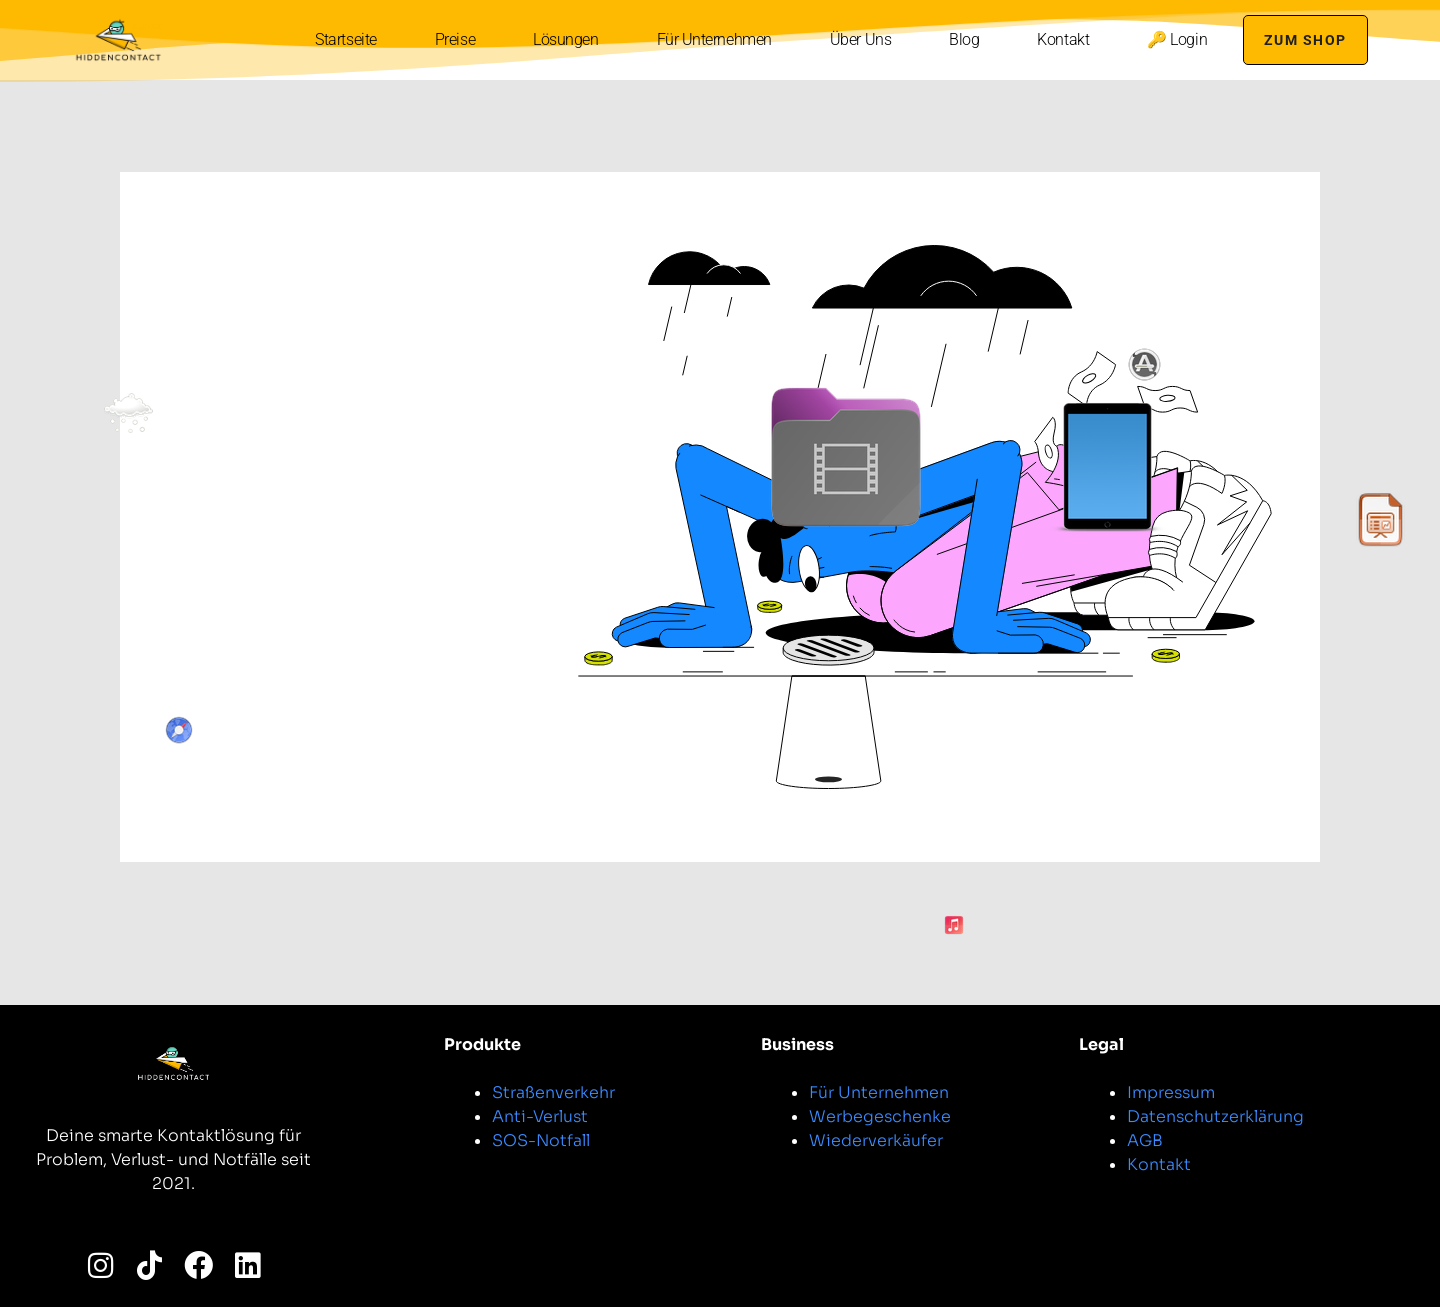 This screenshot has height=1307, width=1440. I want to click on open your videos folder, so click(846, 457).